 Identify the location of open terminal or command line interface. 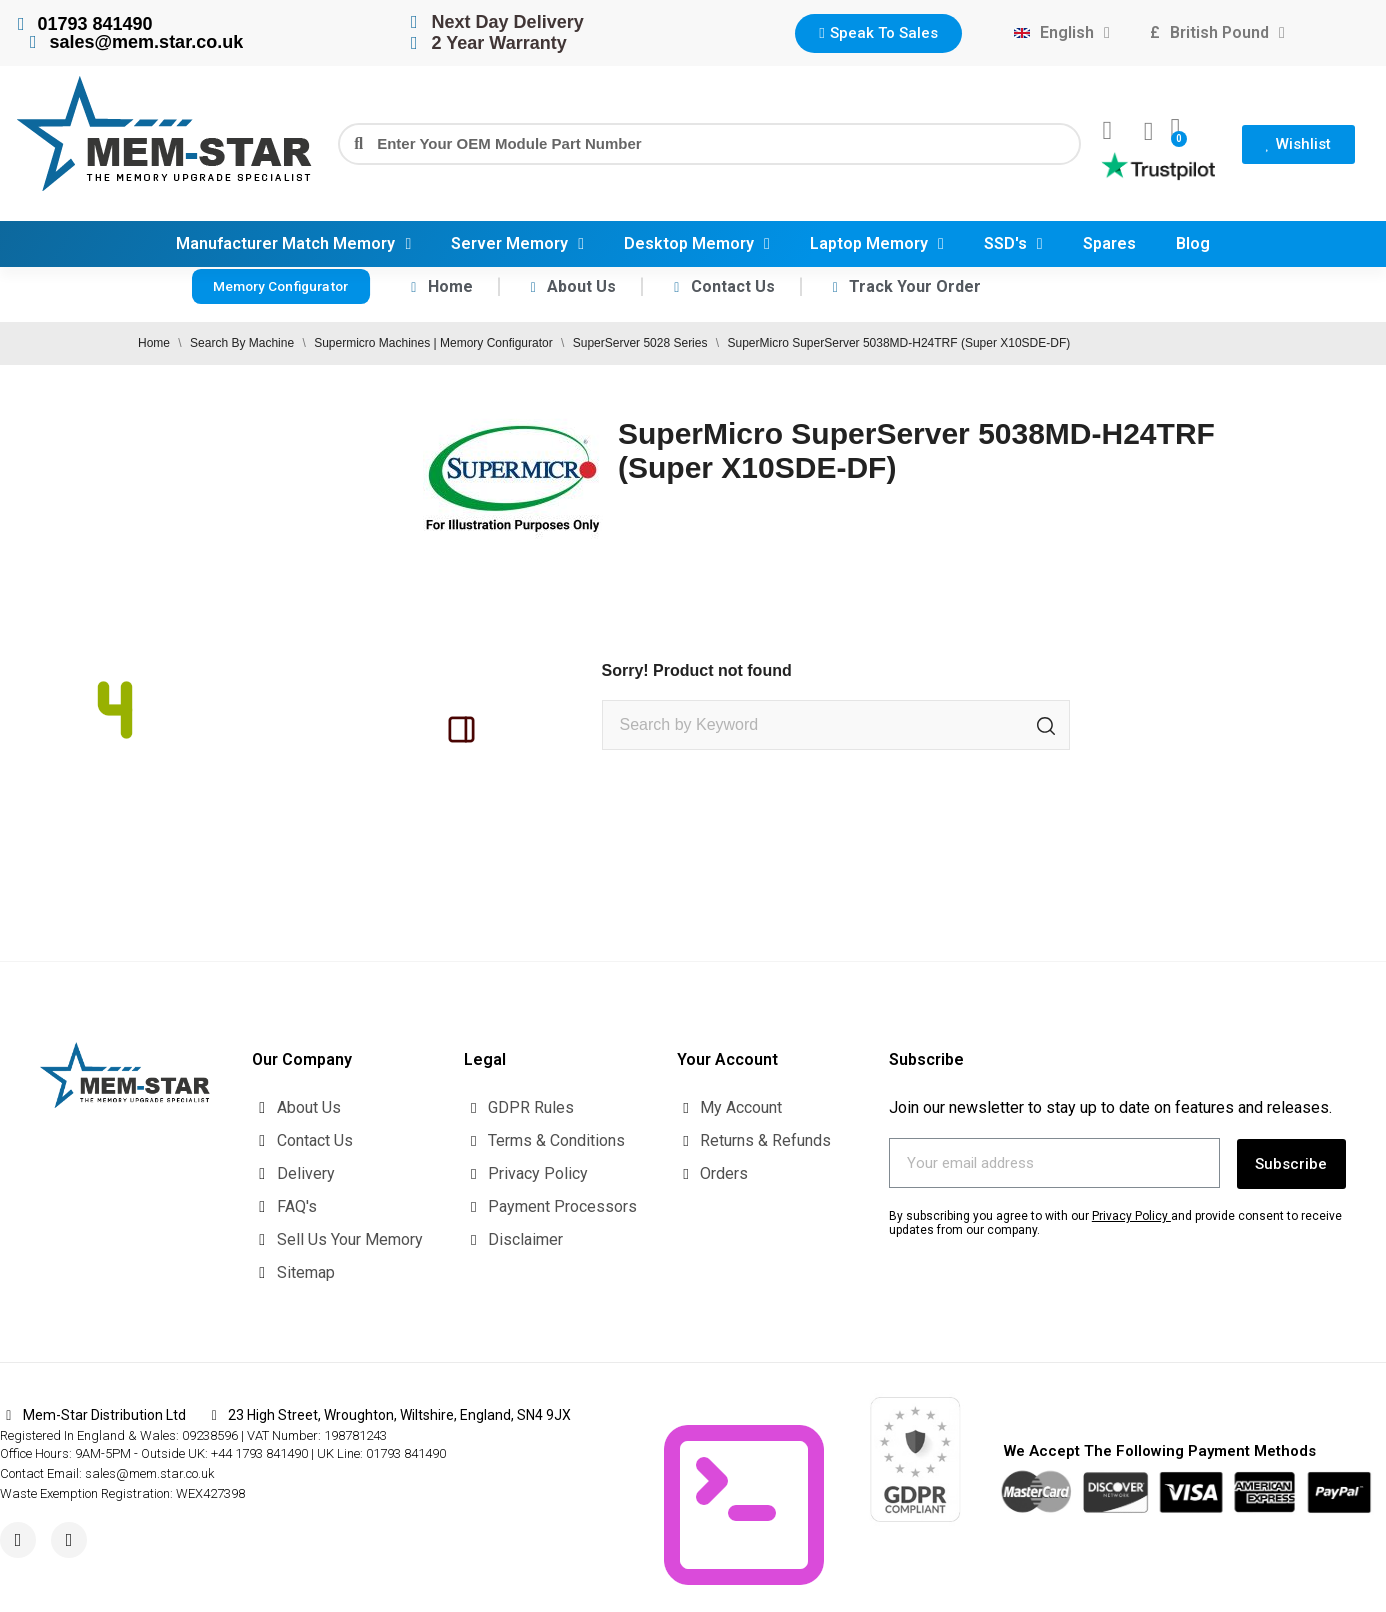
(744, 1505).